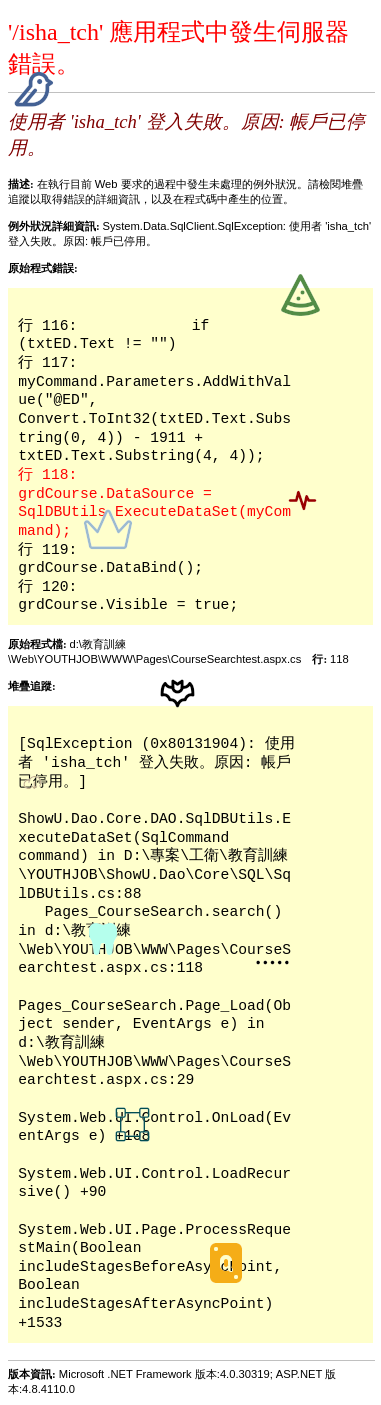 The image size is (381, 1405). I want to click on indicates premium or VIP status, so click(108, 532).